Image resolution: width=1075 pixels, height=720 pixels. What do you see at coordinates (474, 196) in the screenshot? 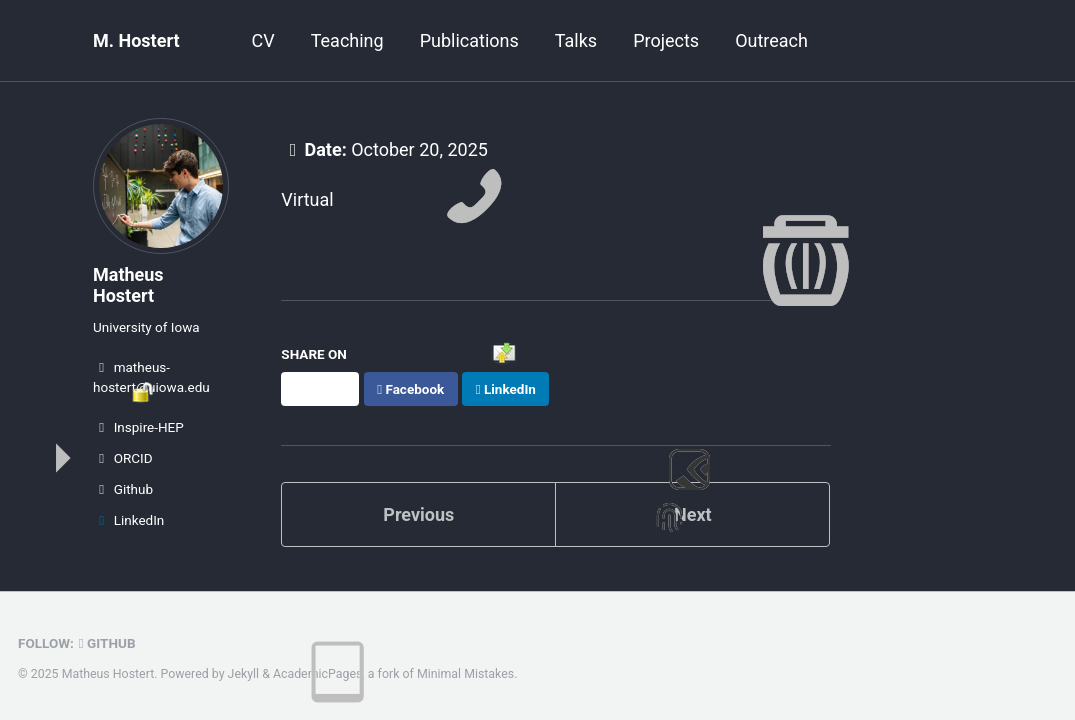
I see `start a phone call` at bounding box center [474, 196].